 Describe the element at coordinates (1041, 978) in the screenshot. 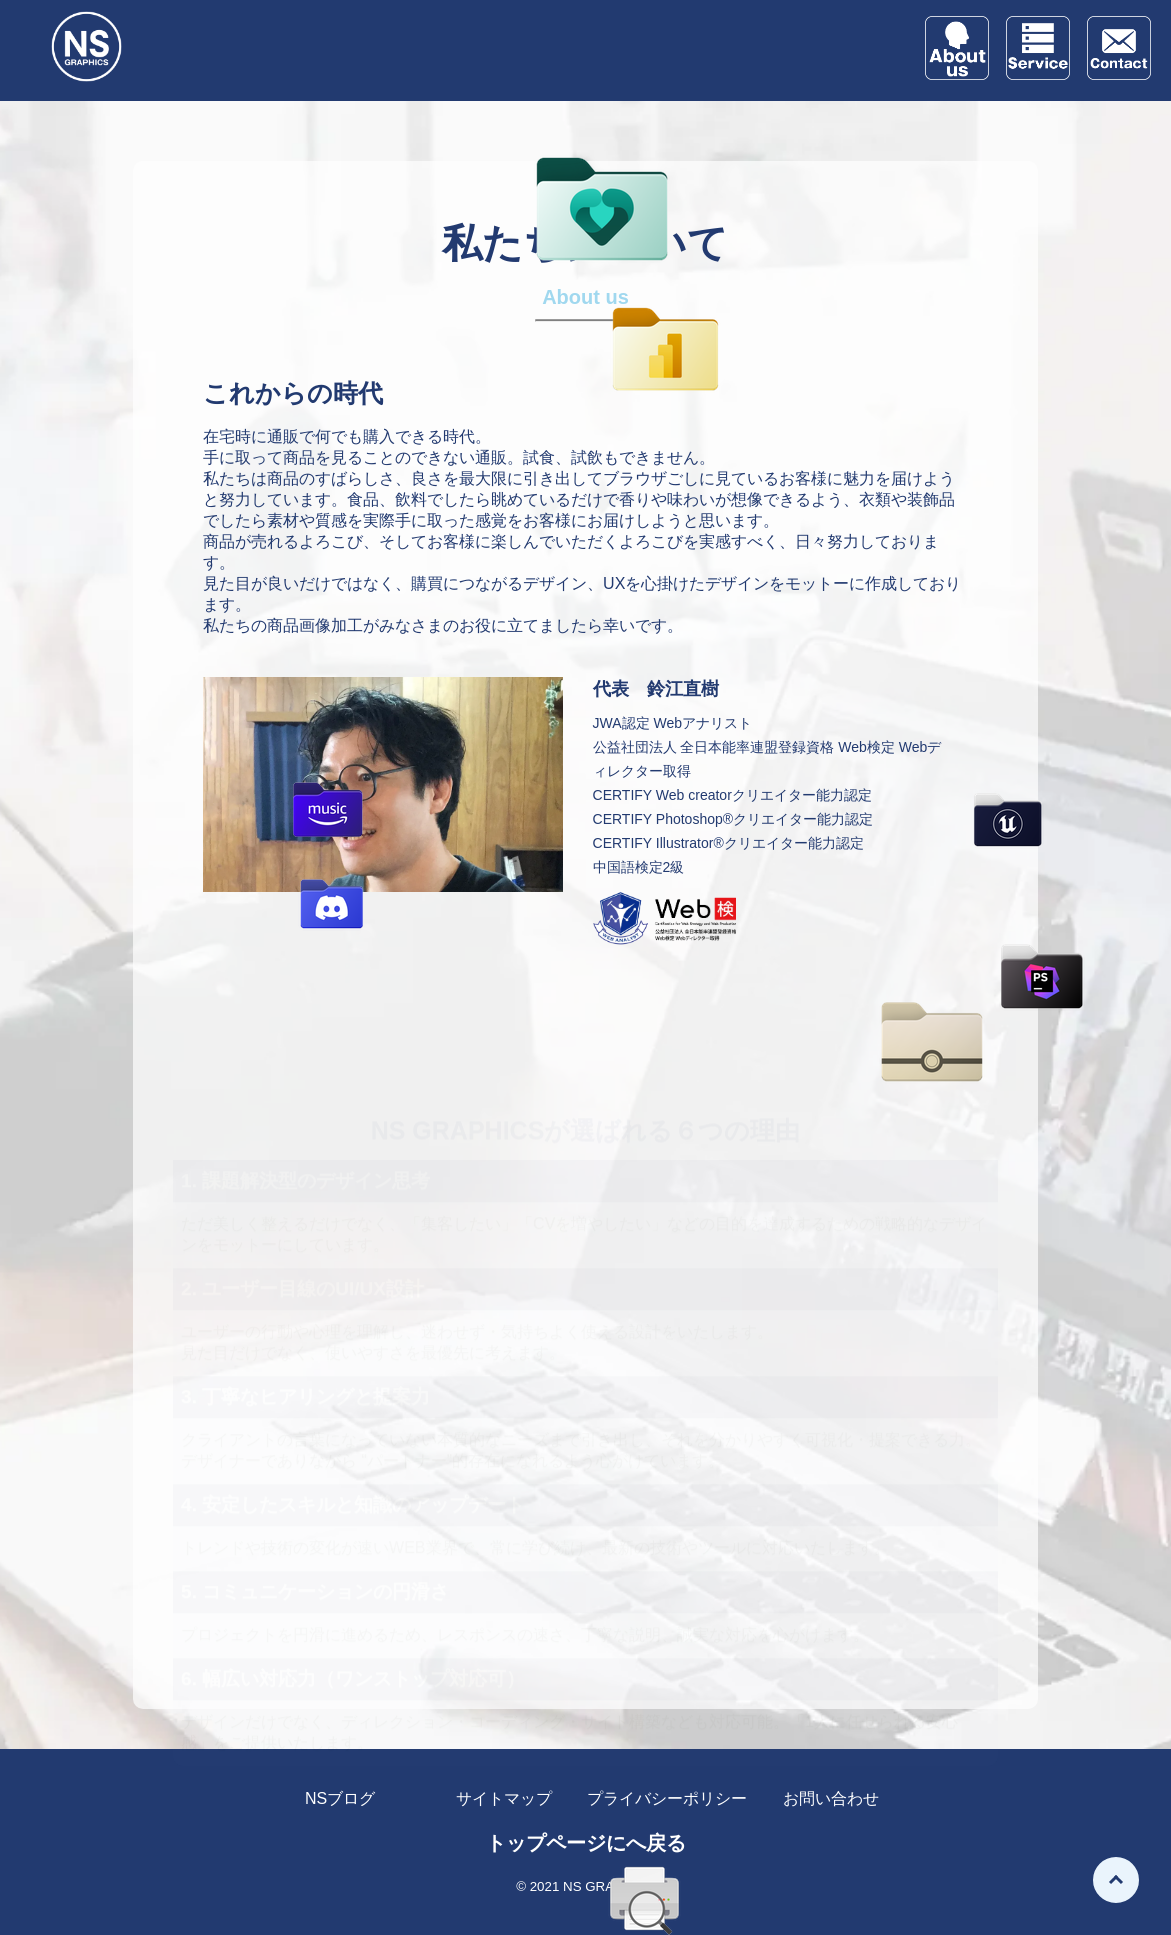

I see `folder containing phpstorm project files` at that location.